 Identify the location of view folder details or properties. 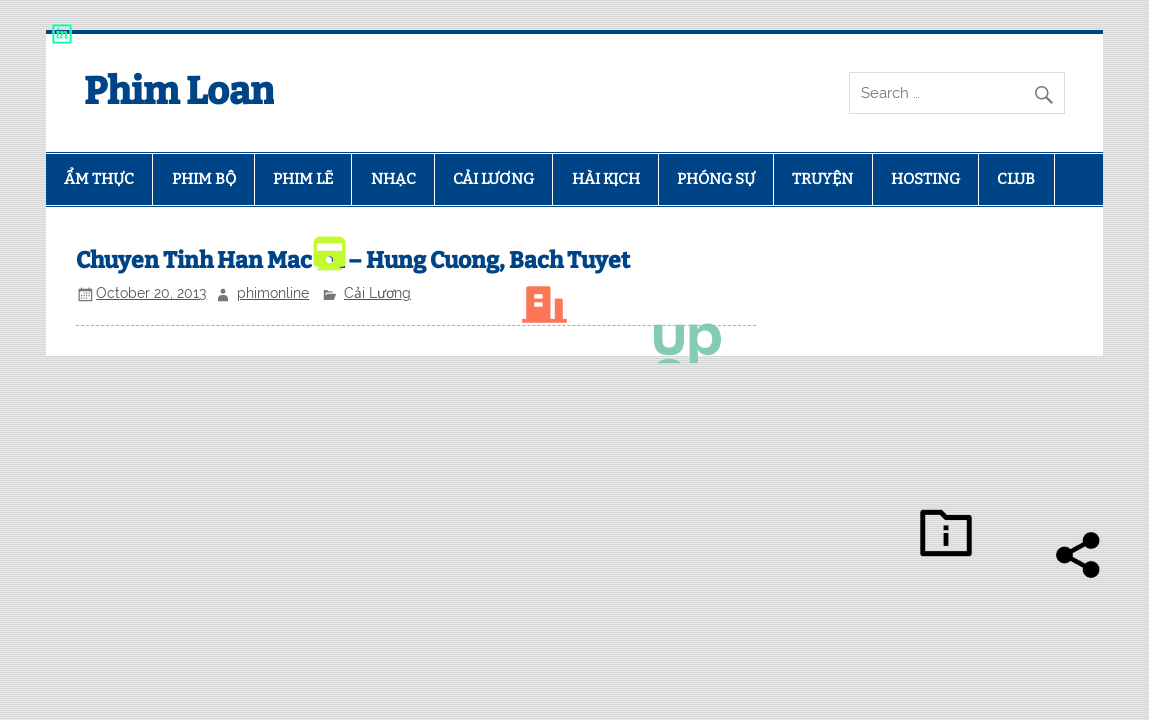
(946, 533).